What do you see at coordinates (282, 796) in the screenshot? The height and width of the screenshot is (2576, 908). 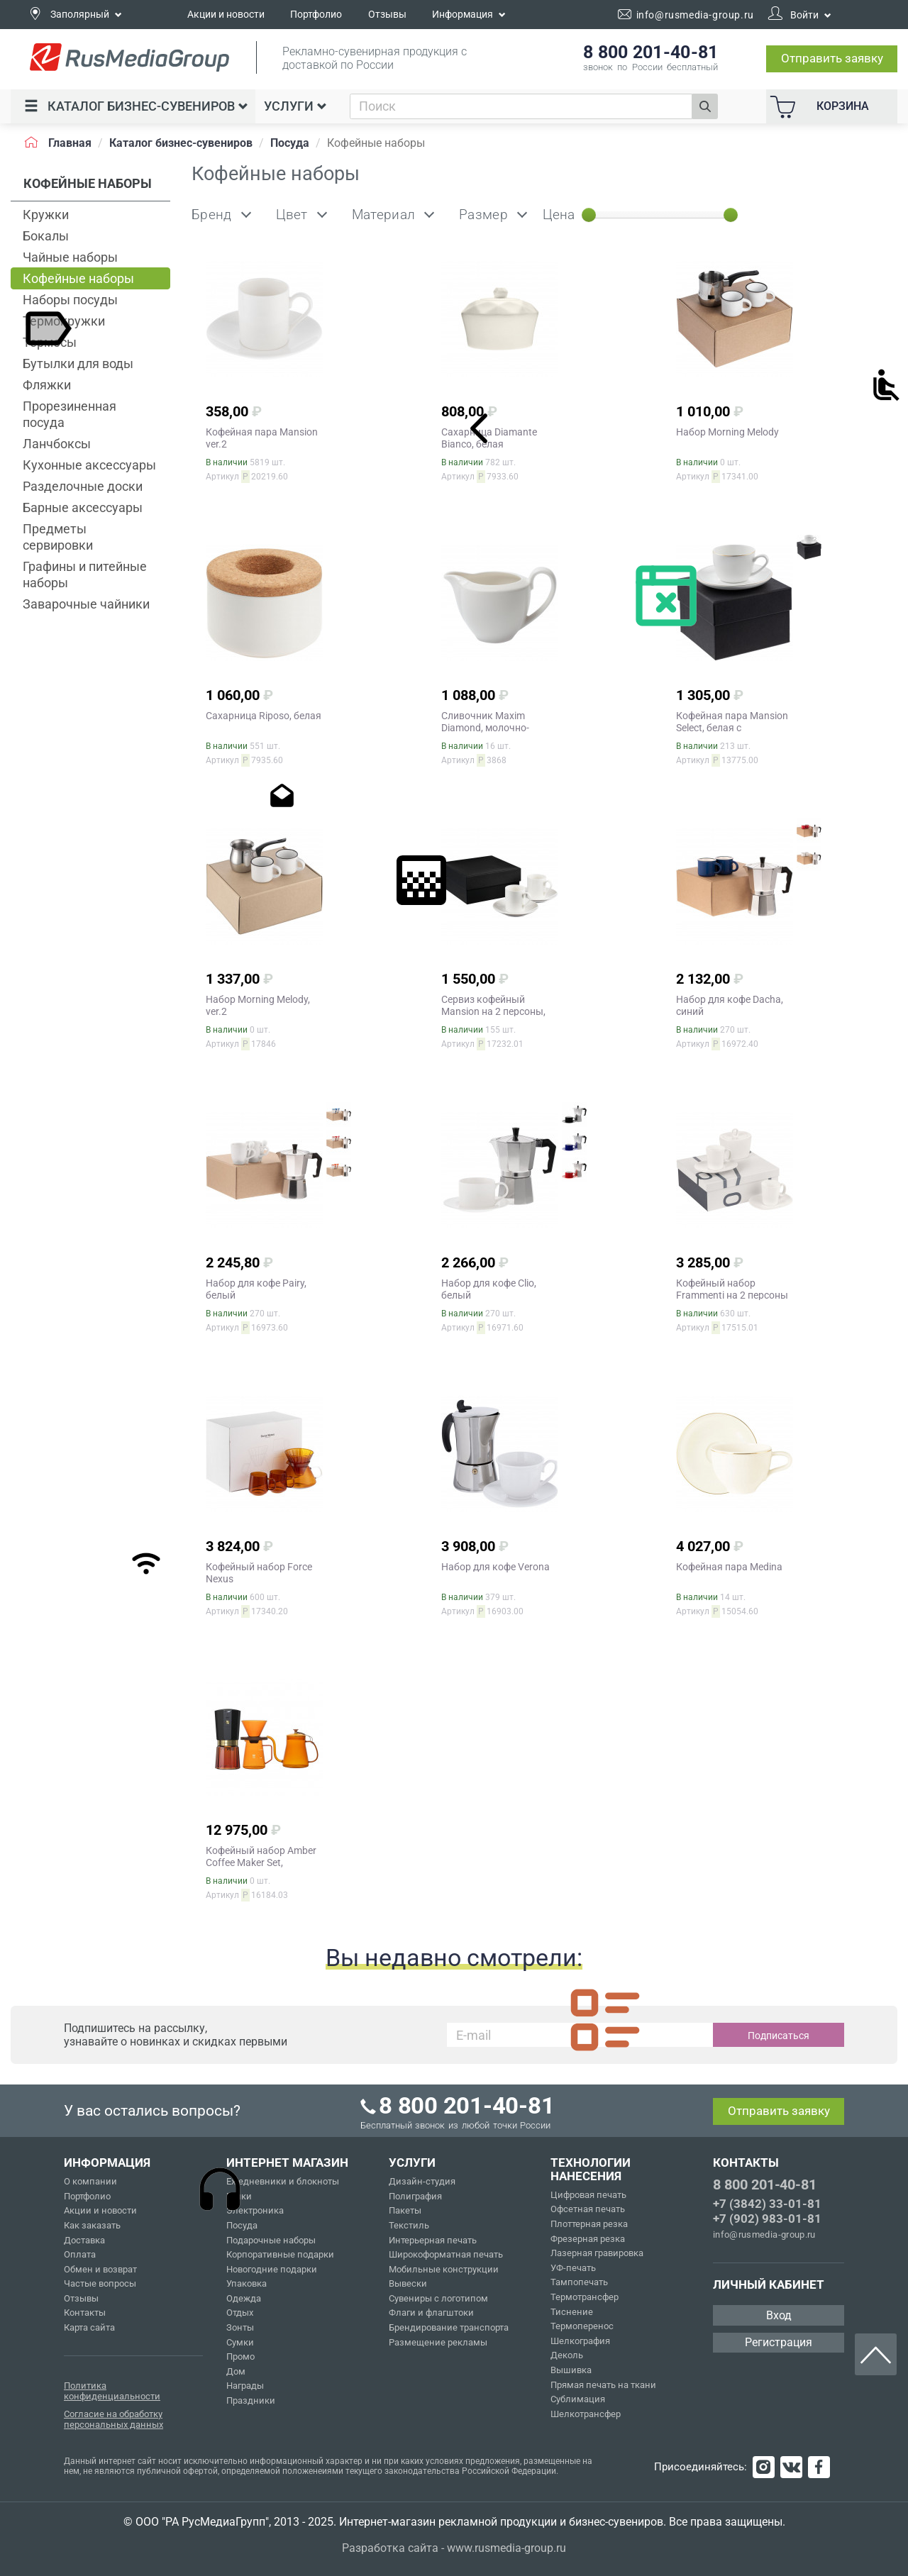 I see `view an opened or read email` at bounding box center [282, 796].